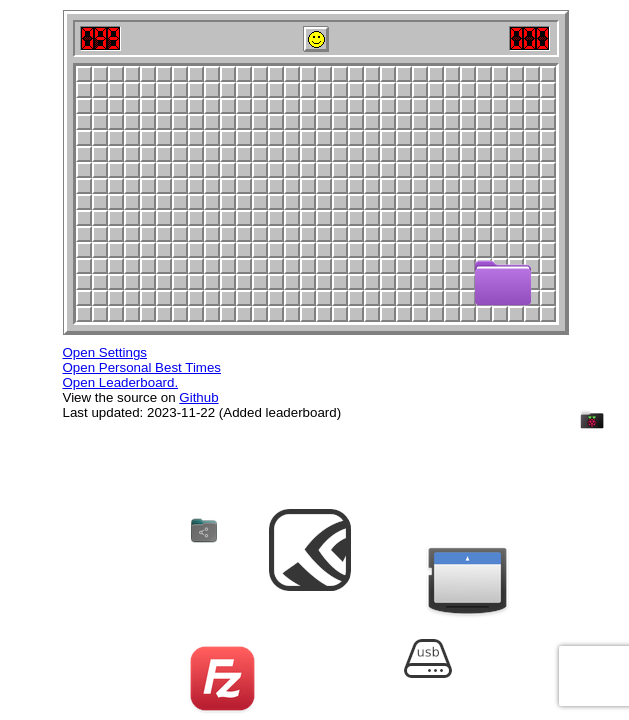  I want to click on open FileZilla FTP client, so click(222, 678).